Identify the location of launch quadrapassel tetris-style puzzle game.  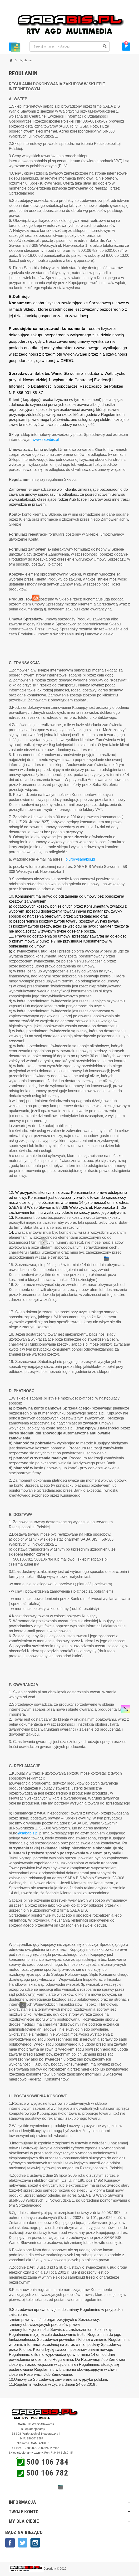
(16, 48).